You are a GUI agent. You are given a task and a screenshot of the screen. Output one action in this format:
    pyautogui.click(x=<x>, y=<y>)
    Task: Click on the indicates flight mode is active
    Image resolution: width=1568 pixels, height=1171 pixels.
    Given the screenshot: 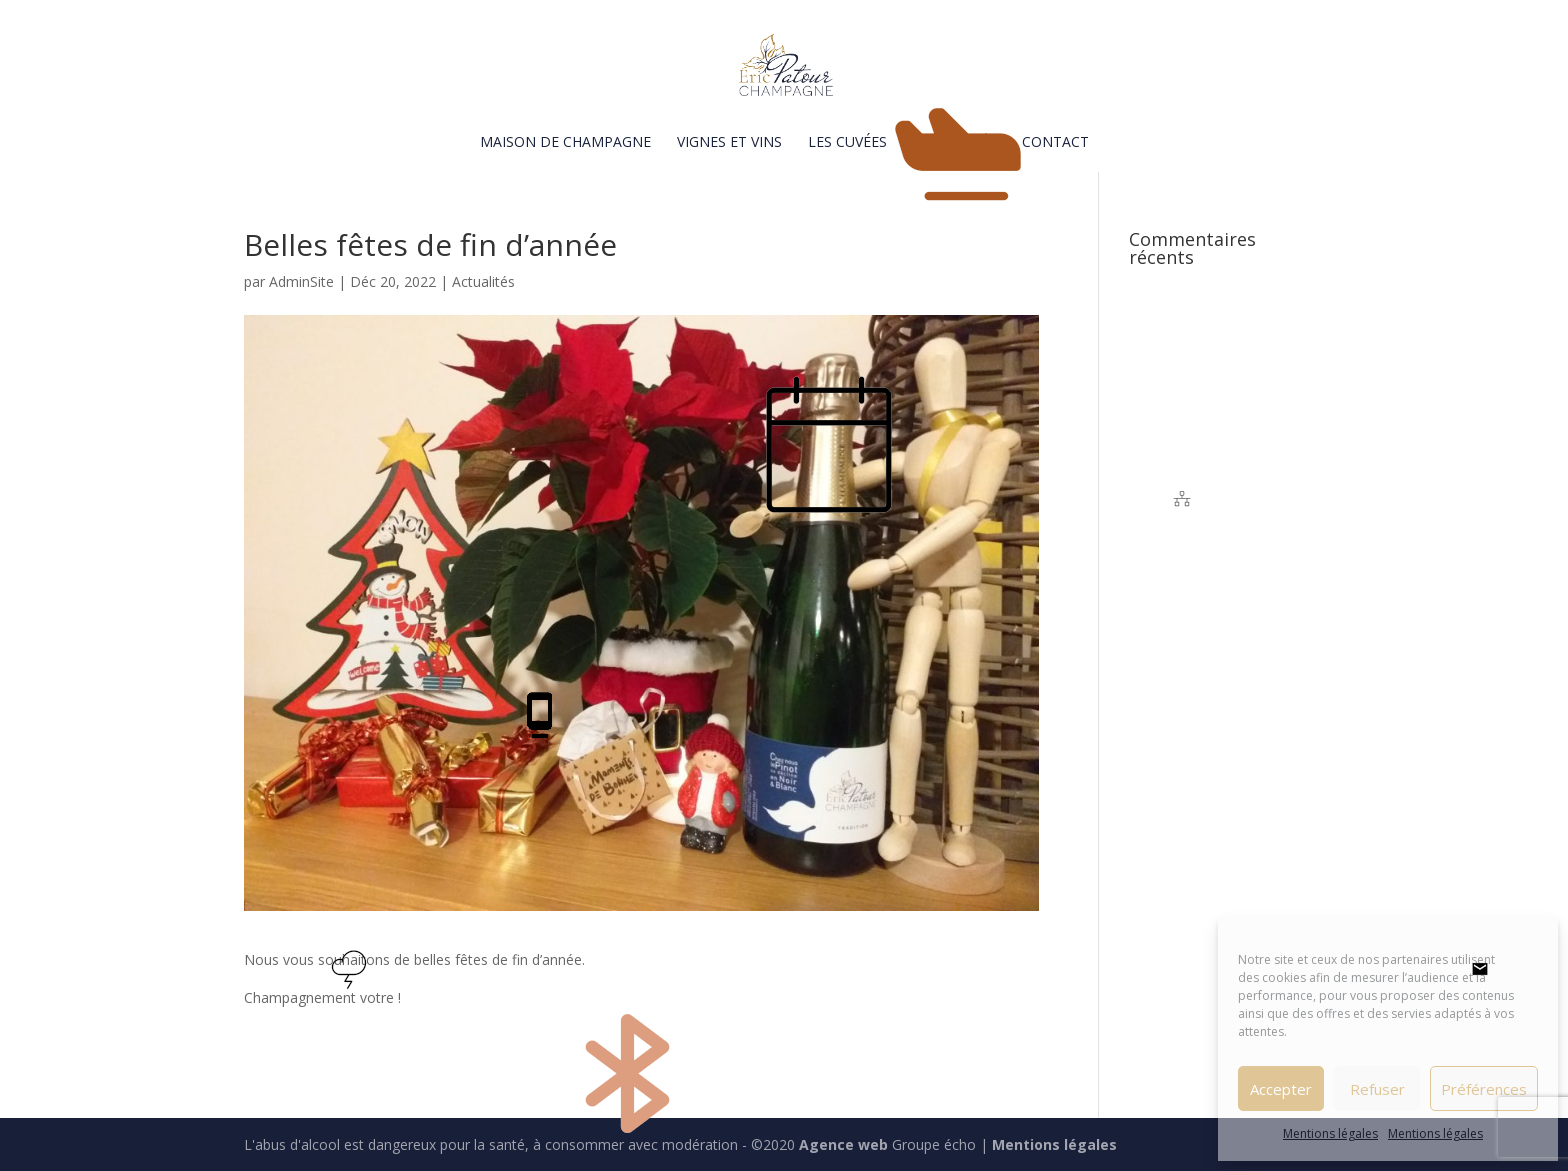 What is the action you would take?
    pyautogui.click(x=958, y=150)
    